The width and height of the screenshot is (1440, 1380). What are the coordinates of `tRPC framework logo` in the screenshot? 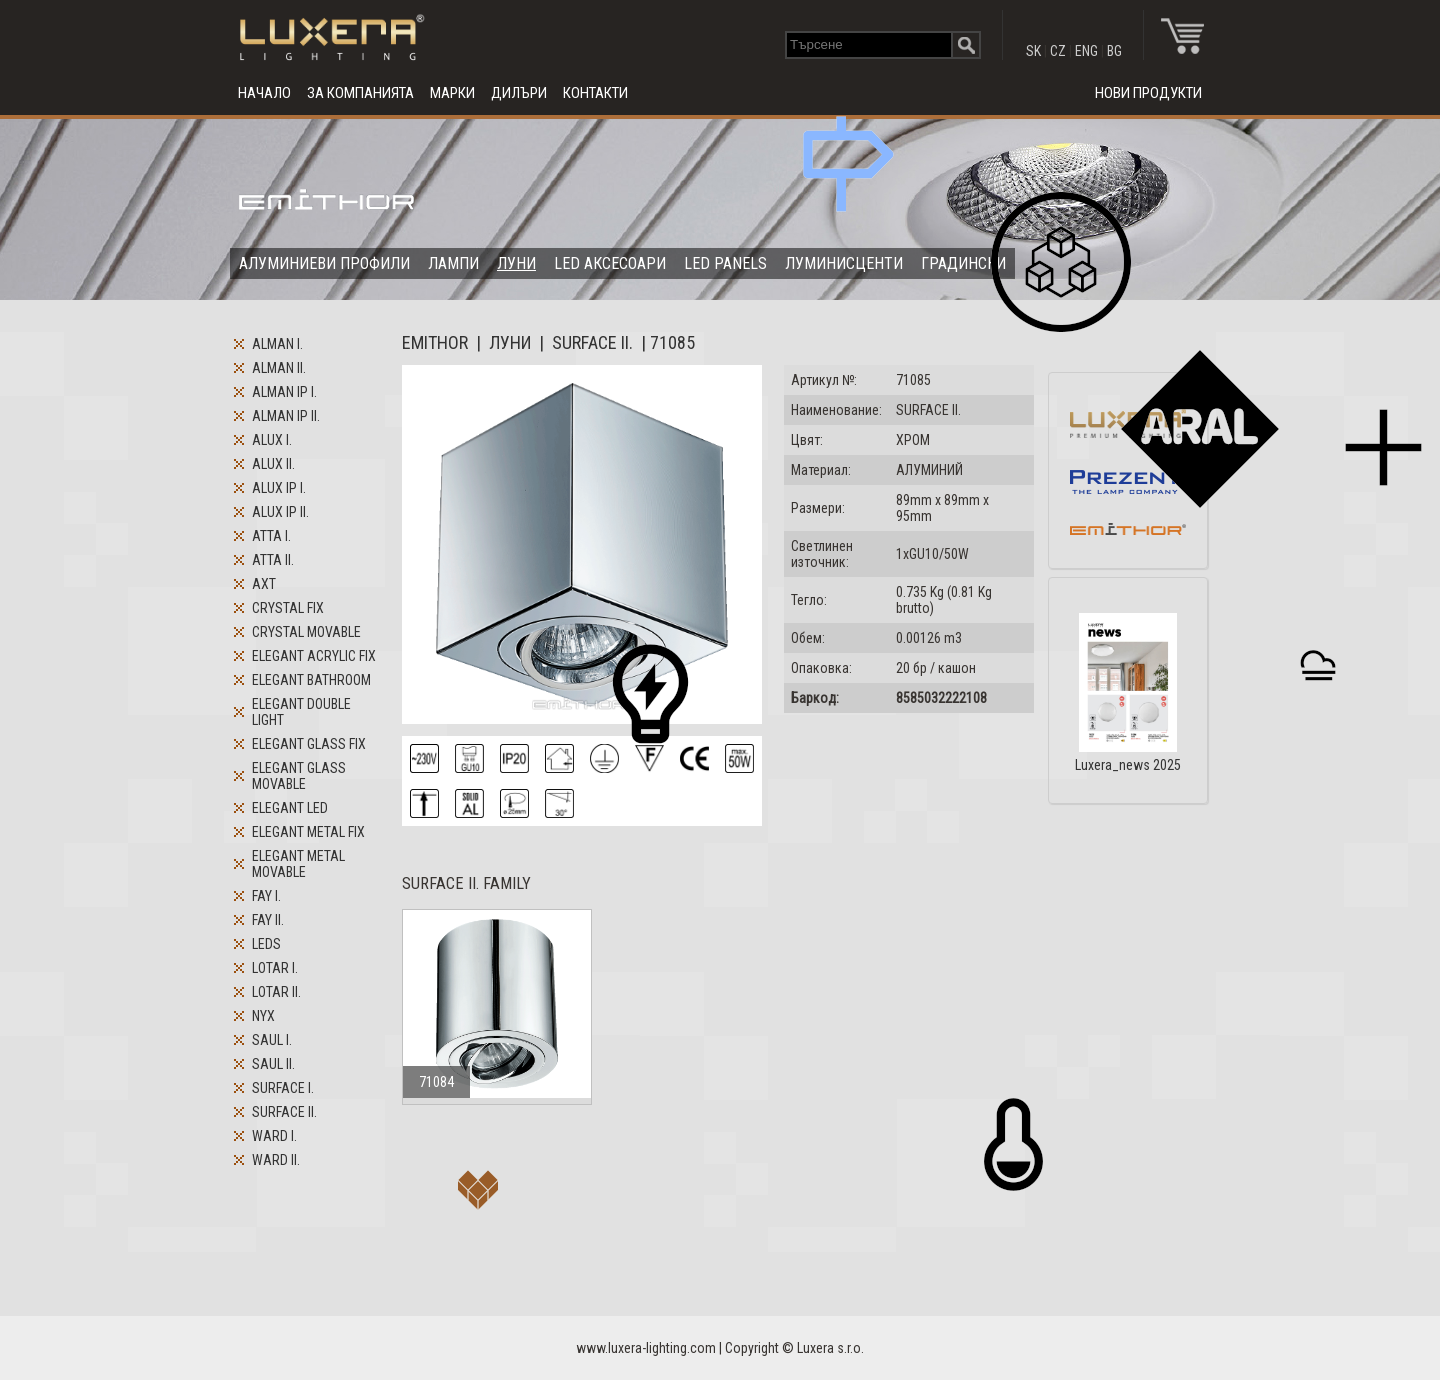 It's located at (1061, 262).